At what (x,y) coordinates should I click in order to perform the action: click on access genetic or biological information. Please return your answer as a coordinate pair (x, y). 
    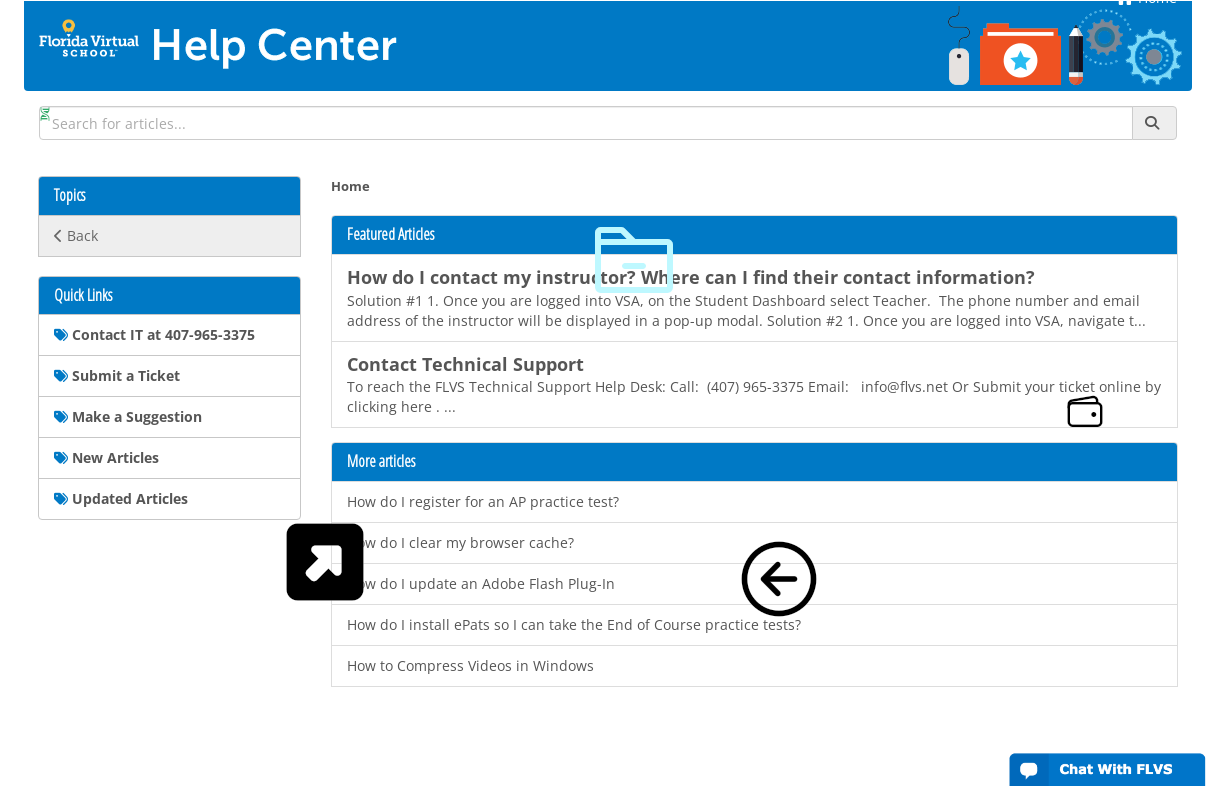
    Looking at the image, I should click on (45, 114).